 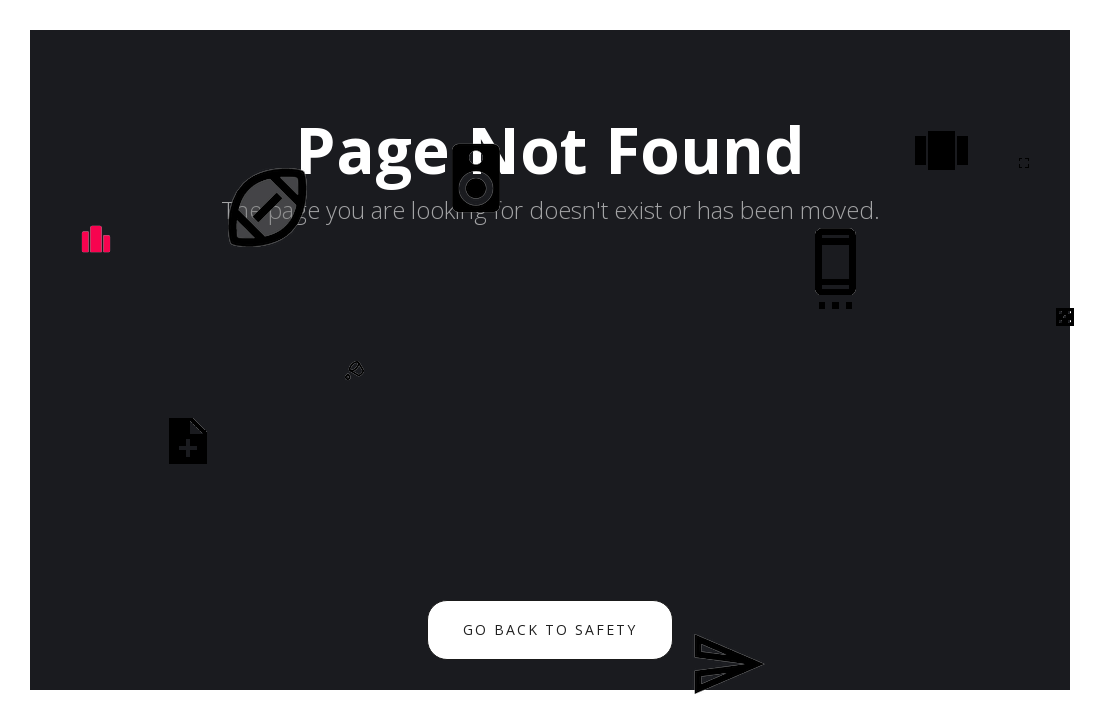 What do you see at coordinates (476, 178) in the screenshot?
I see `adjust speaker or audio output settings` at bounding box center [476, 178].